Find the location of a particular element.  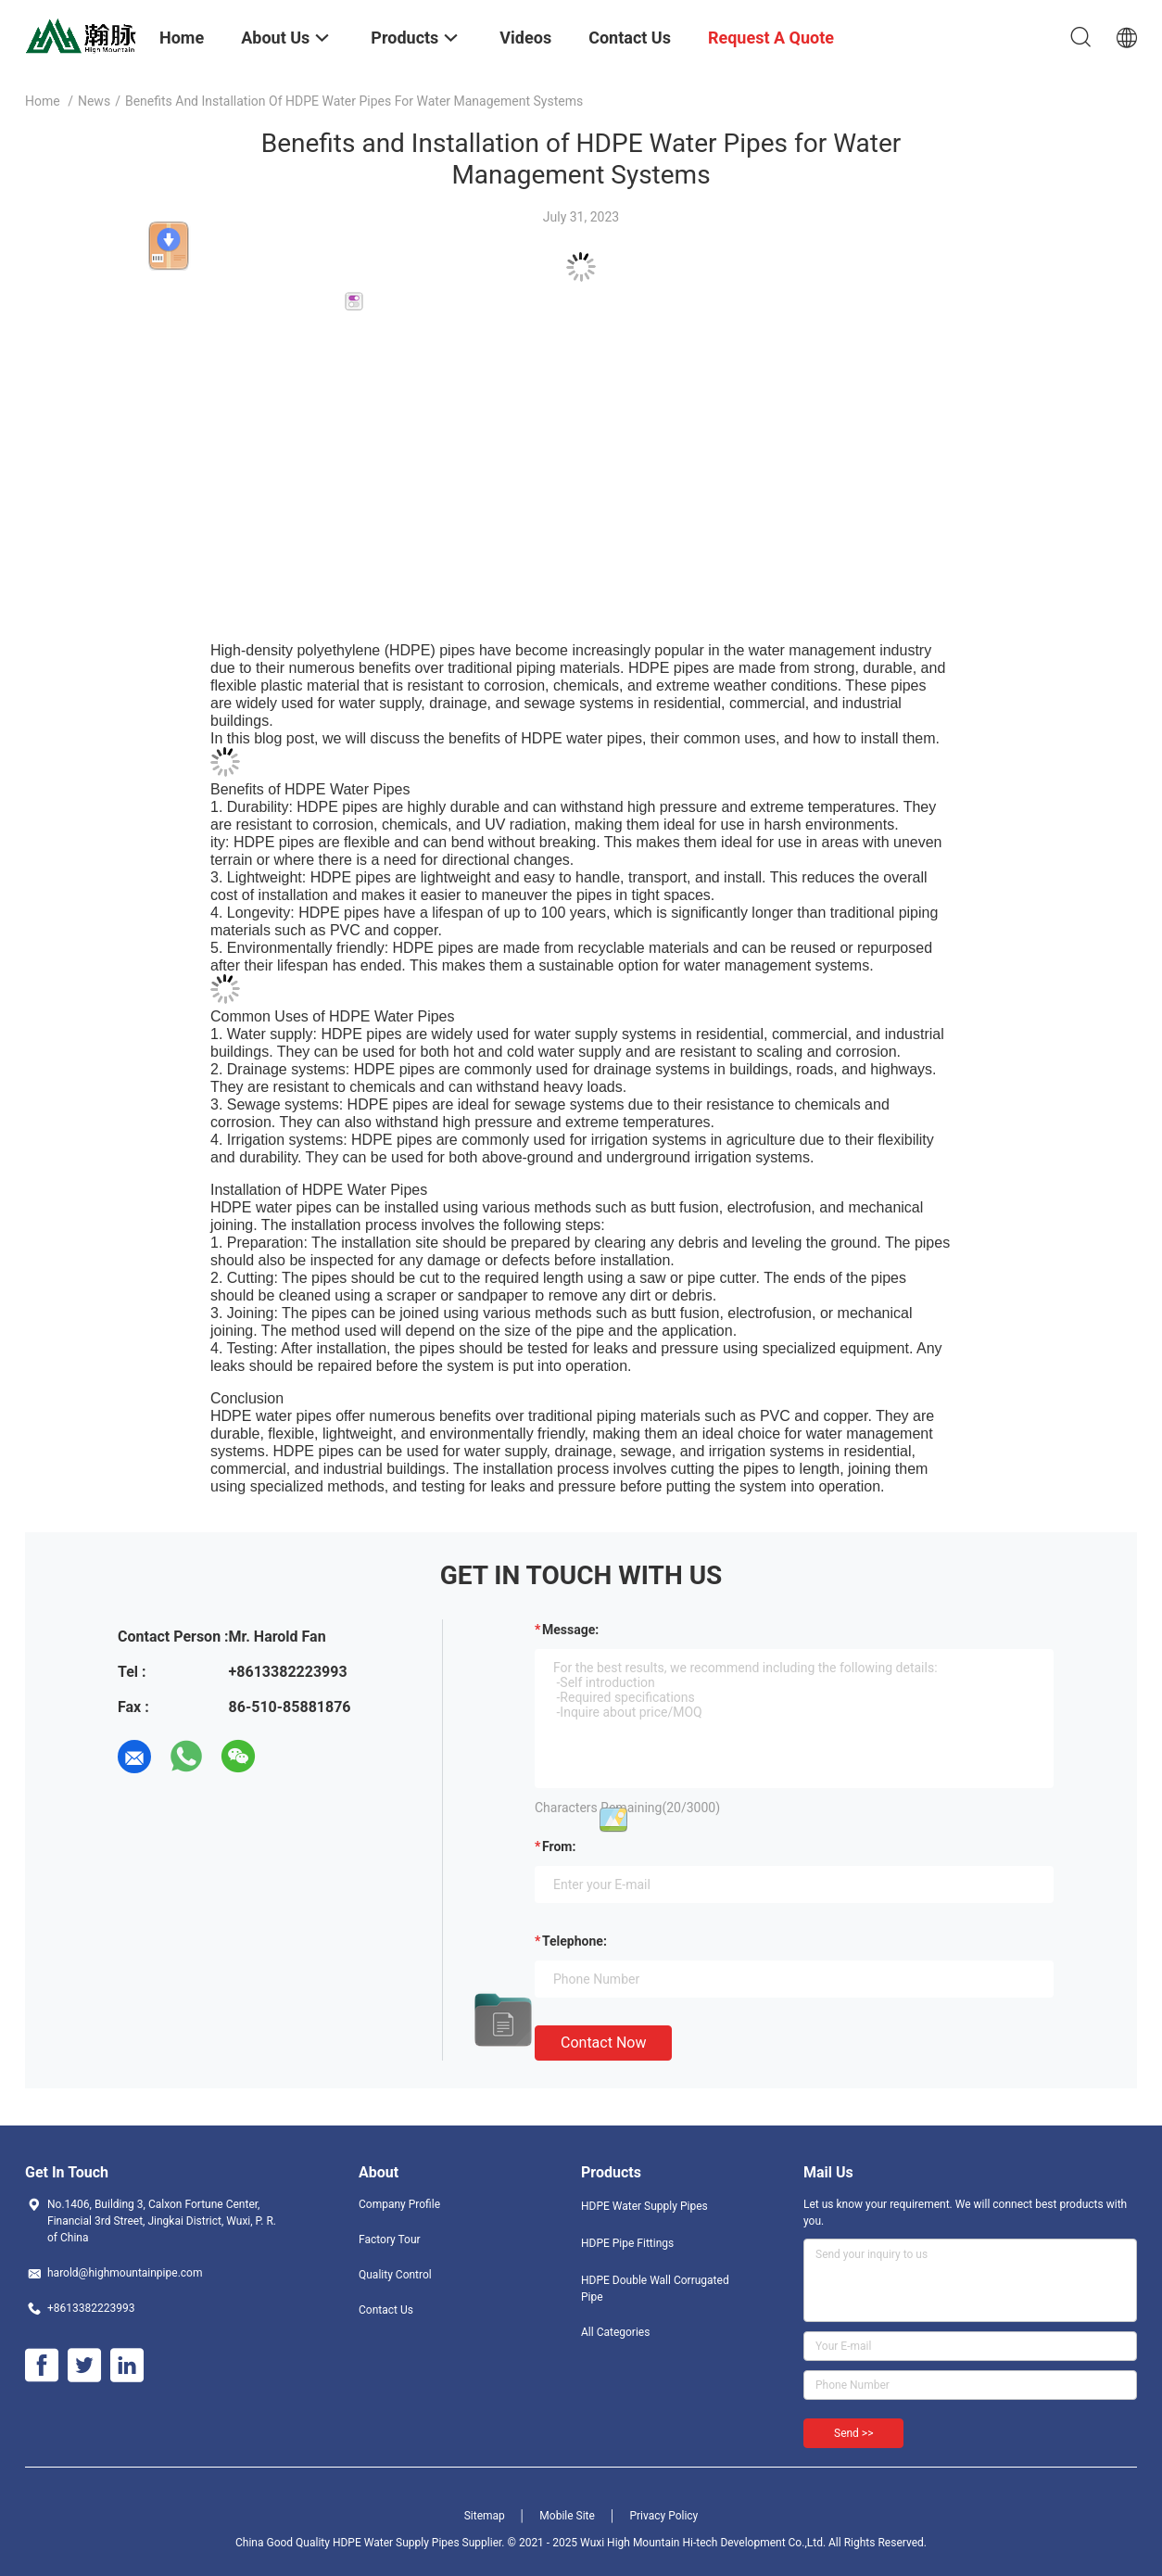

open photo manager application is located at coordinates (613, 1820).